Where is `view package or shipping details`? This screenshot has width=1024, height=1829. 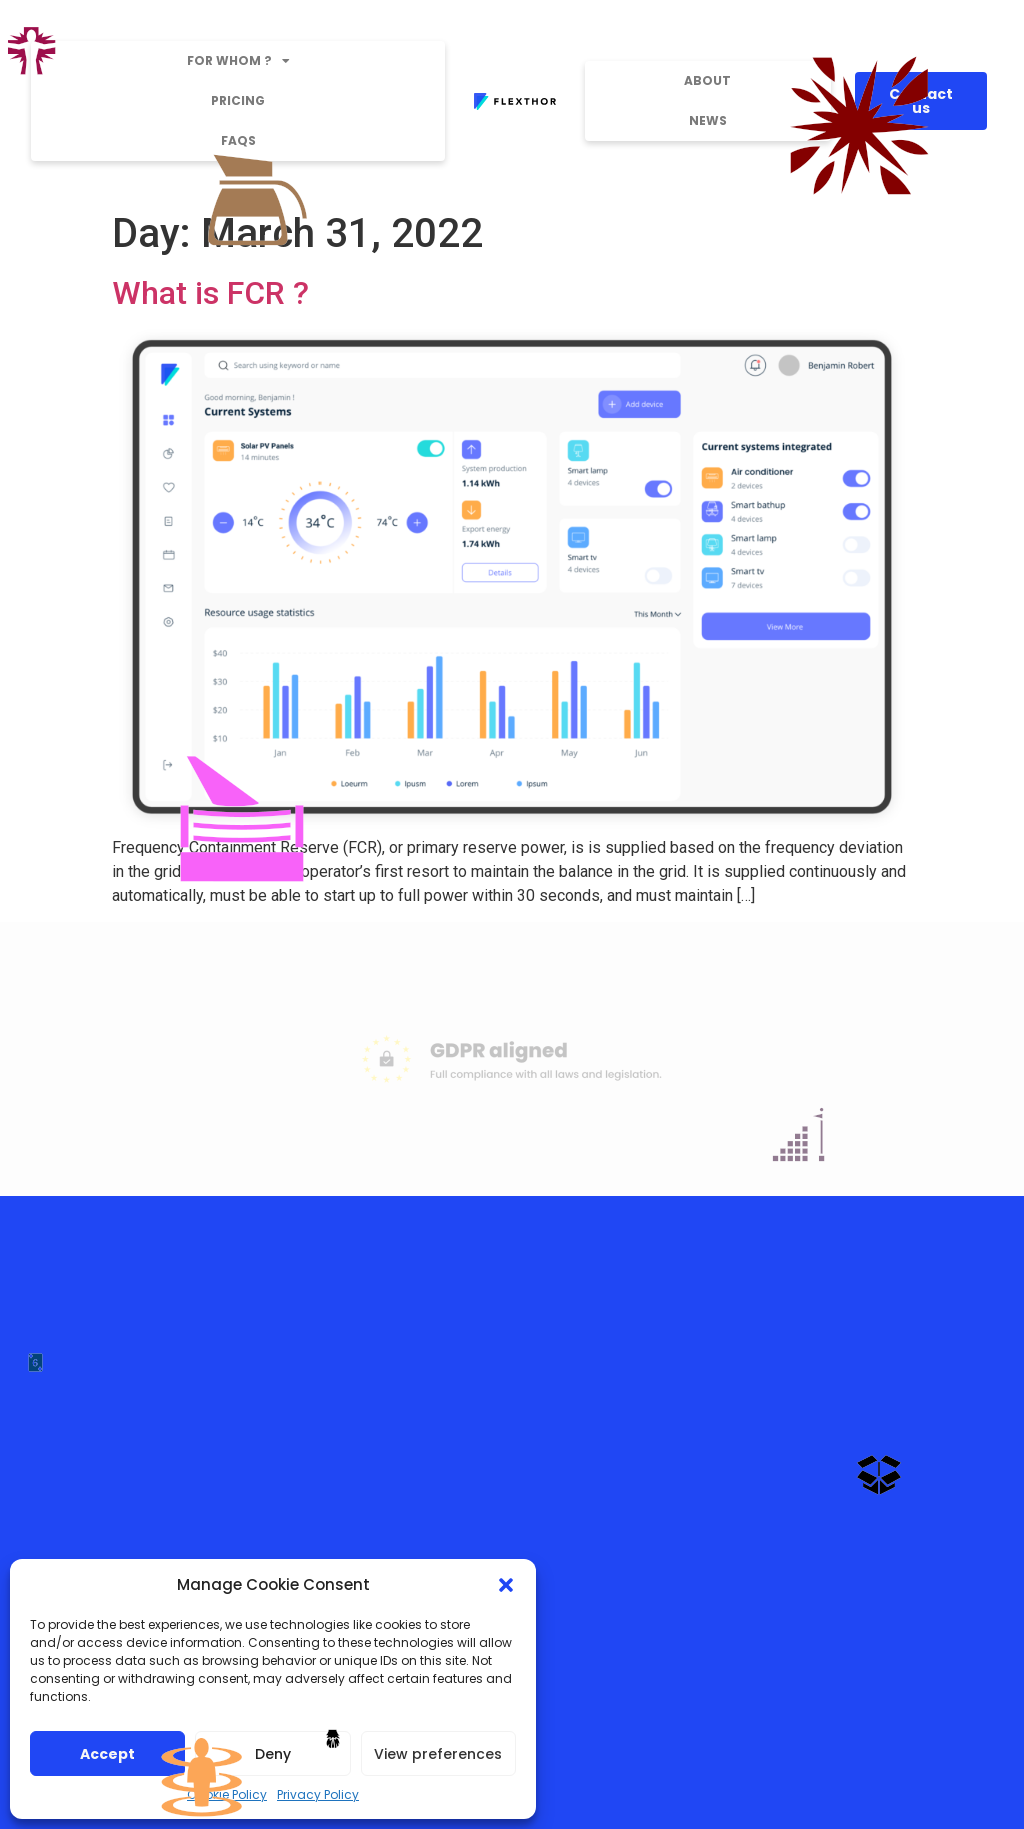 view package or shipping details is located at coordinates (879, 1475).